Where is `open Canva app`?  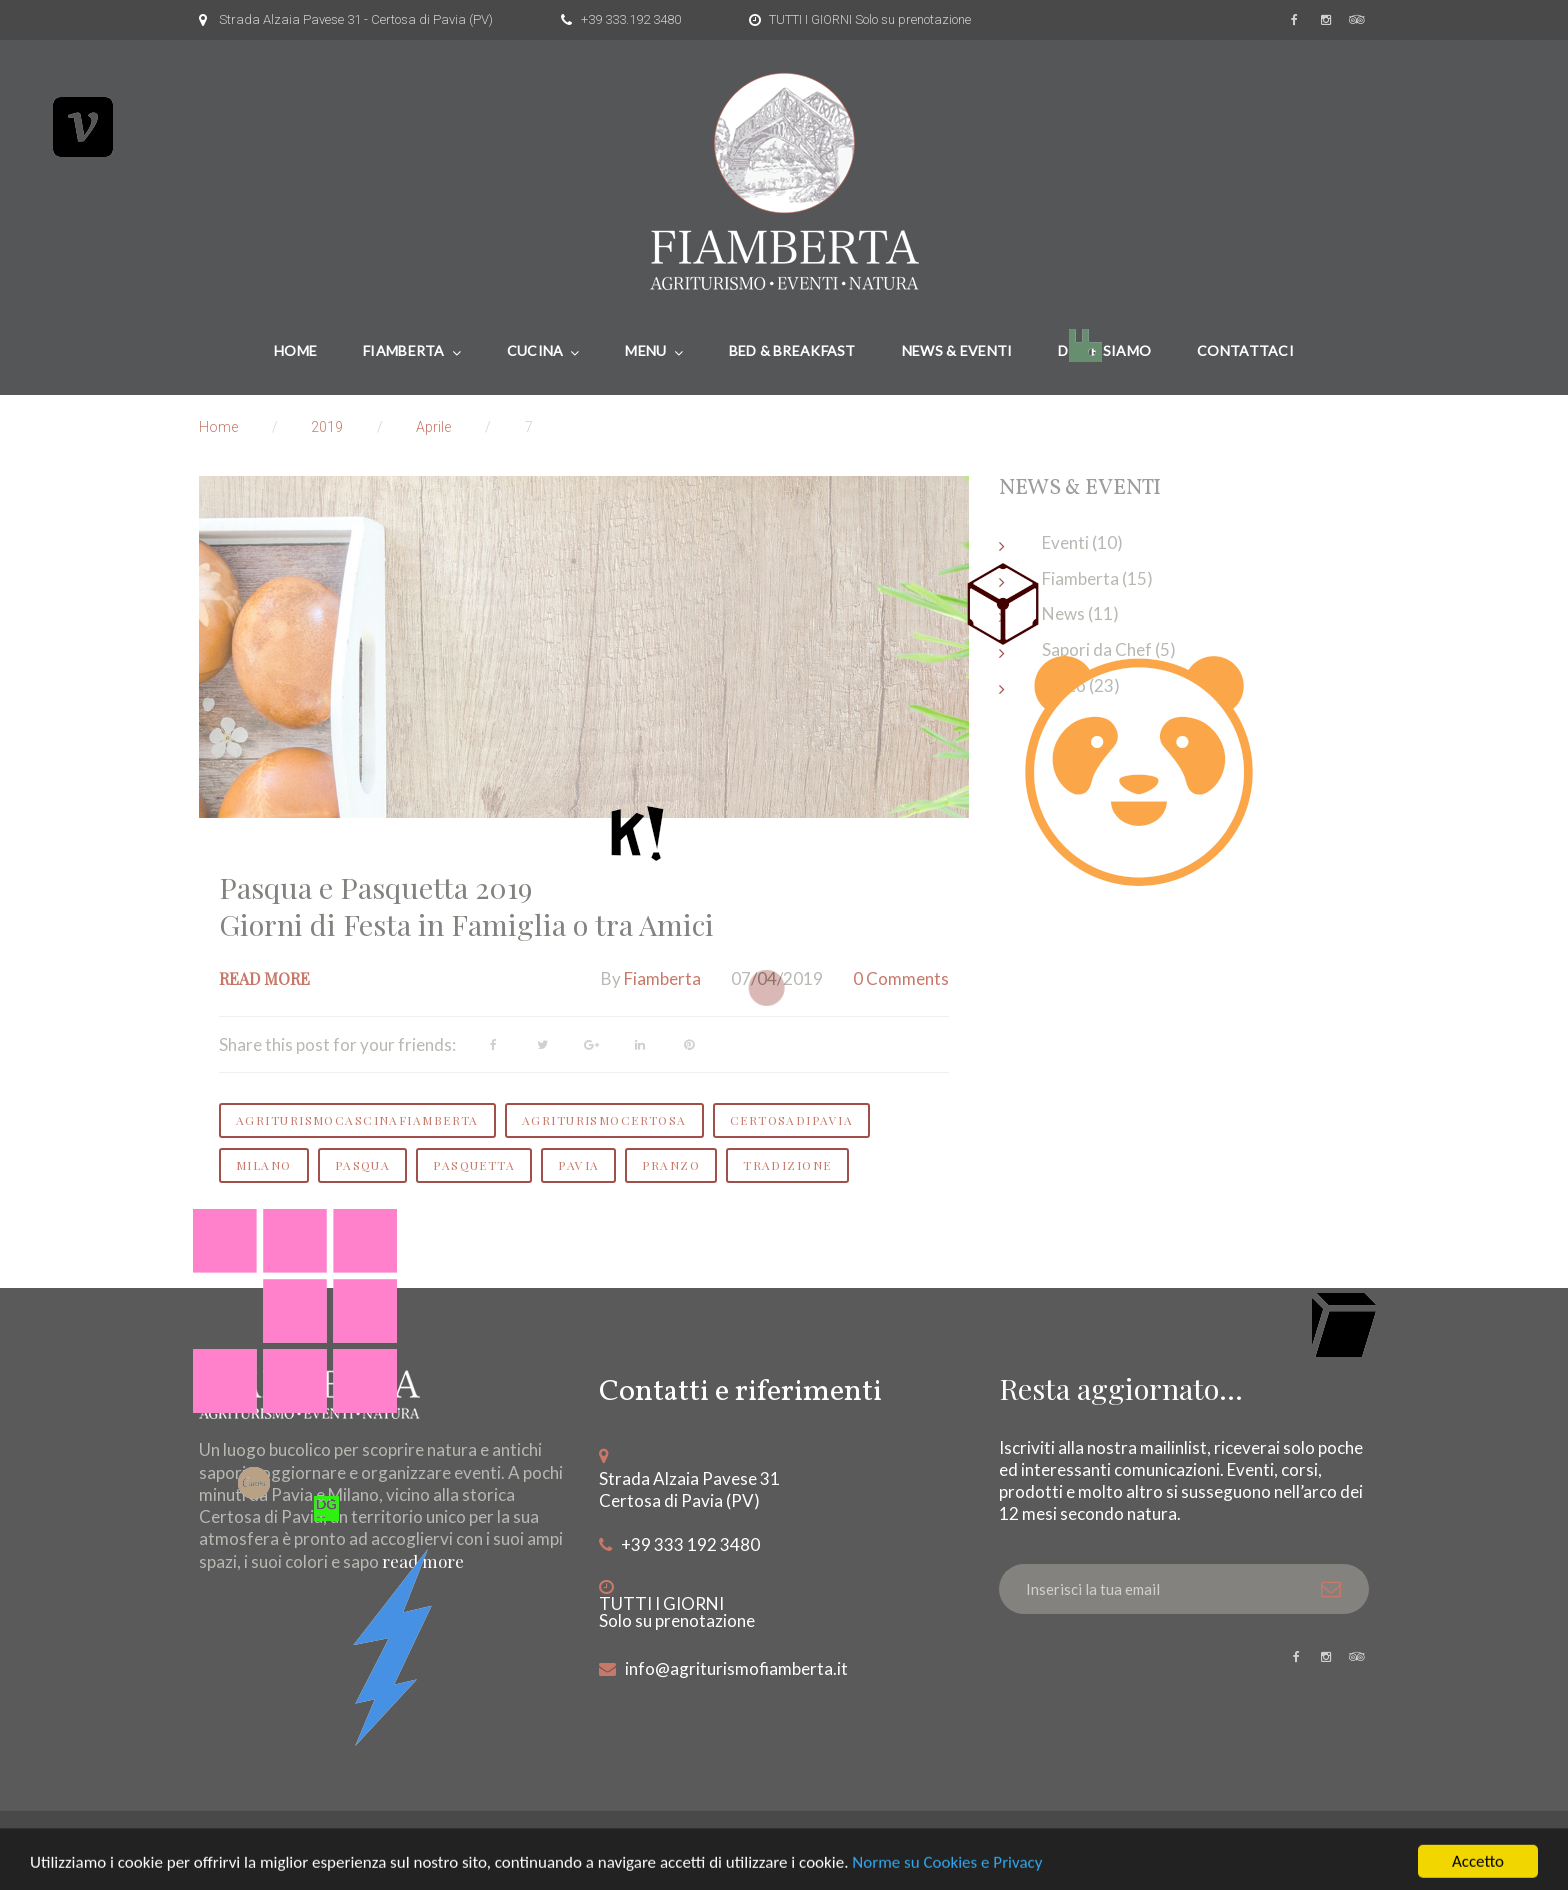 open Canva app is located at coordinates (254, 1483).